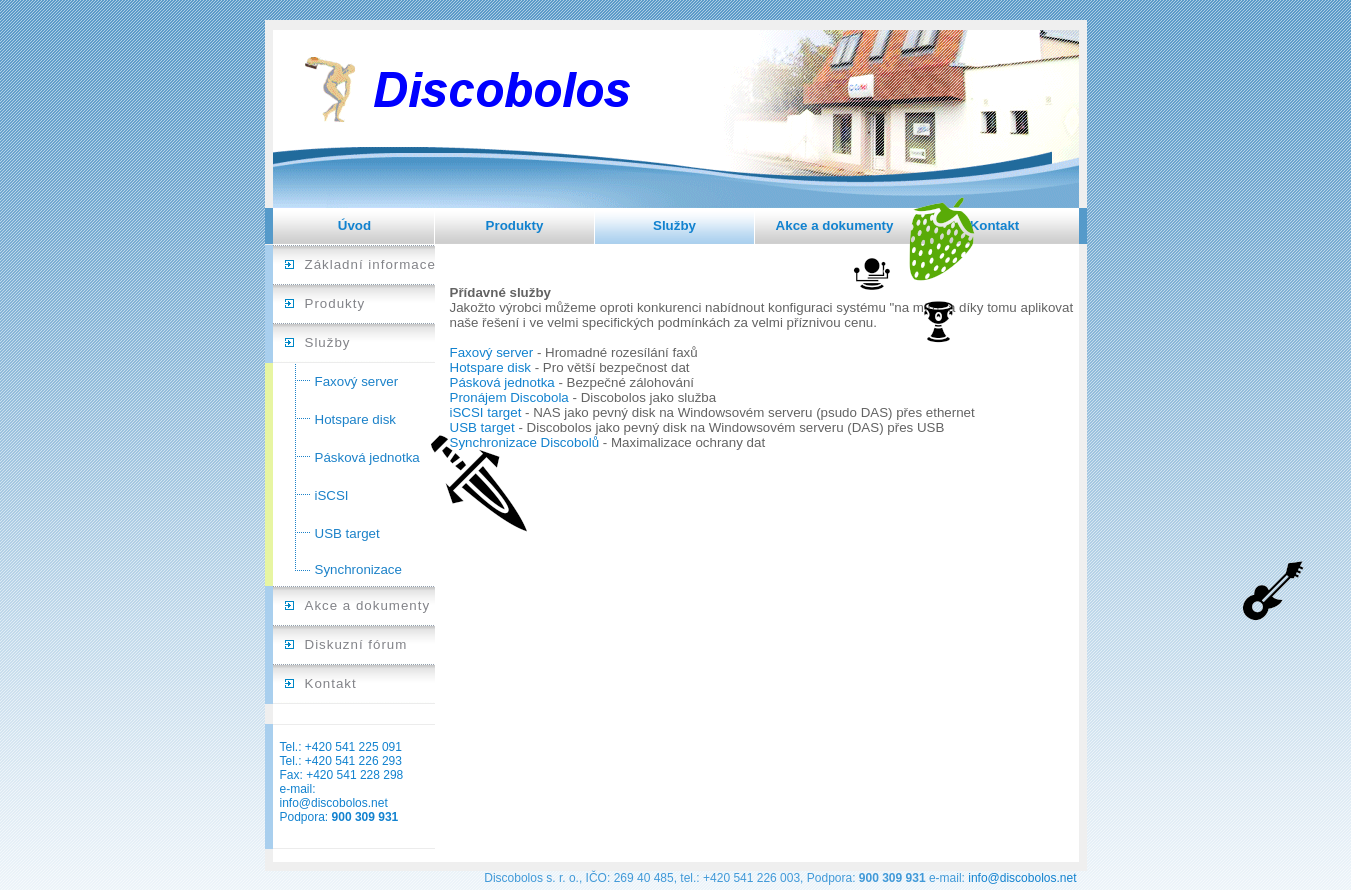 This screenshot has height=890, width=1351. I want to click on view achievements or trophies, so click(938, 322).